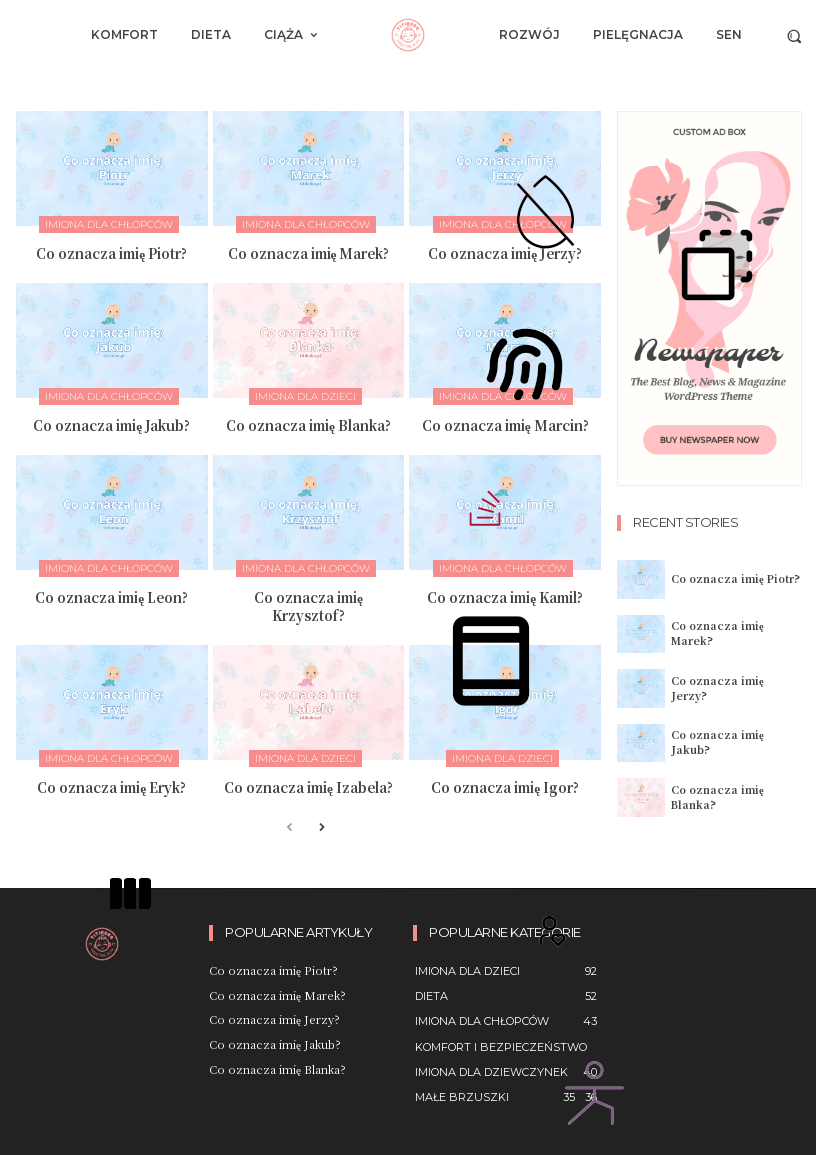 This screenshot has height=1155, width=816. I want to click on switch to tablet view, so click(491, 661).